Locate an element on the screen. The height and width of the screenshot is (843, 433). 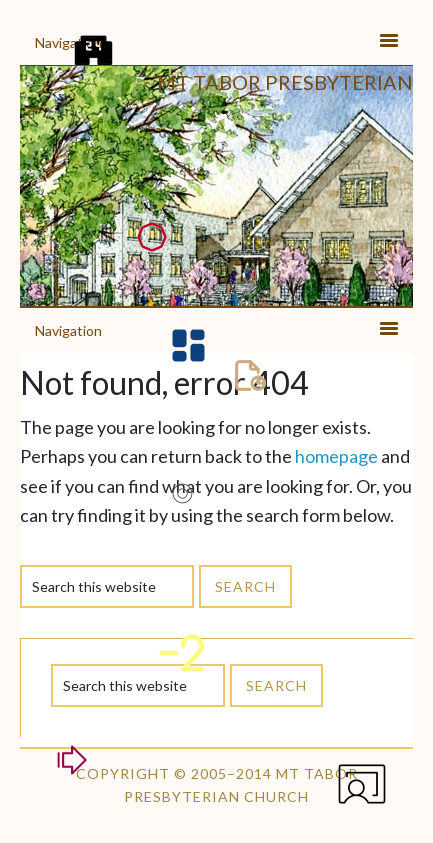
open dashboard view is located at coordinates (188, 345).